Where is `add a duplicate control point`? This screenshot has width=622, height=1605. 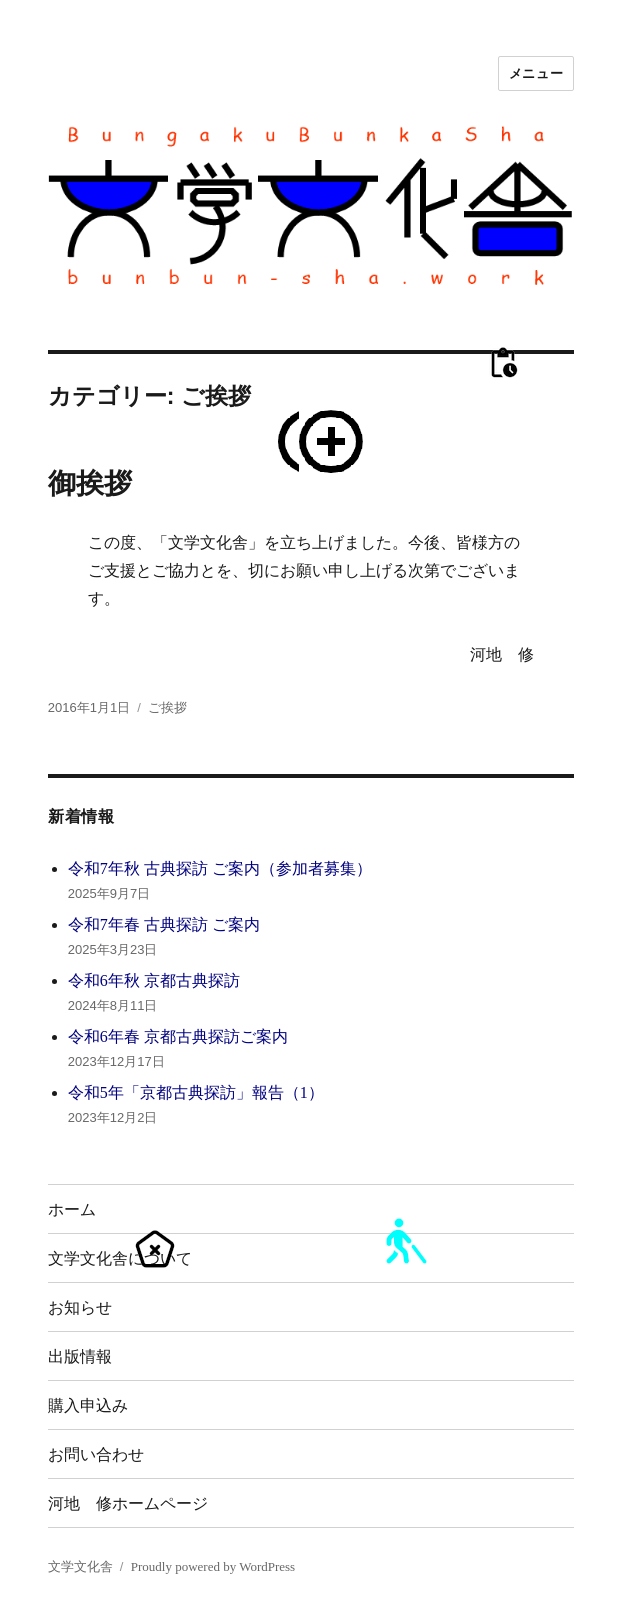
add a duplicate control point is located at coordinates (320, 441).